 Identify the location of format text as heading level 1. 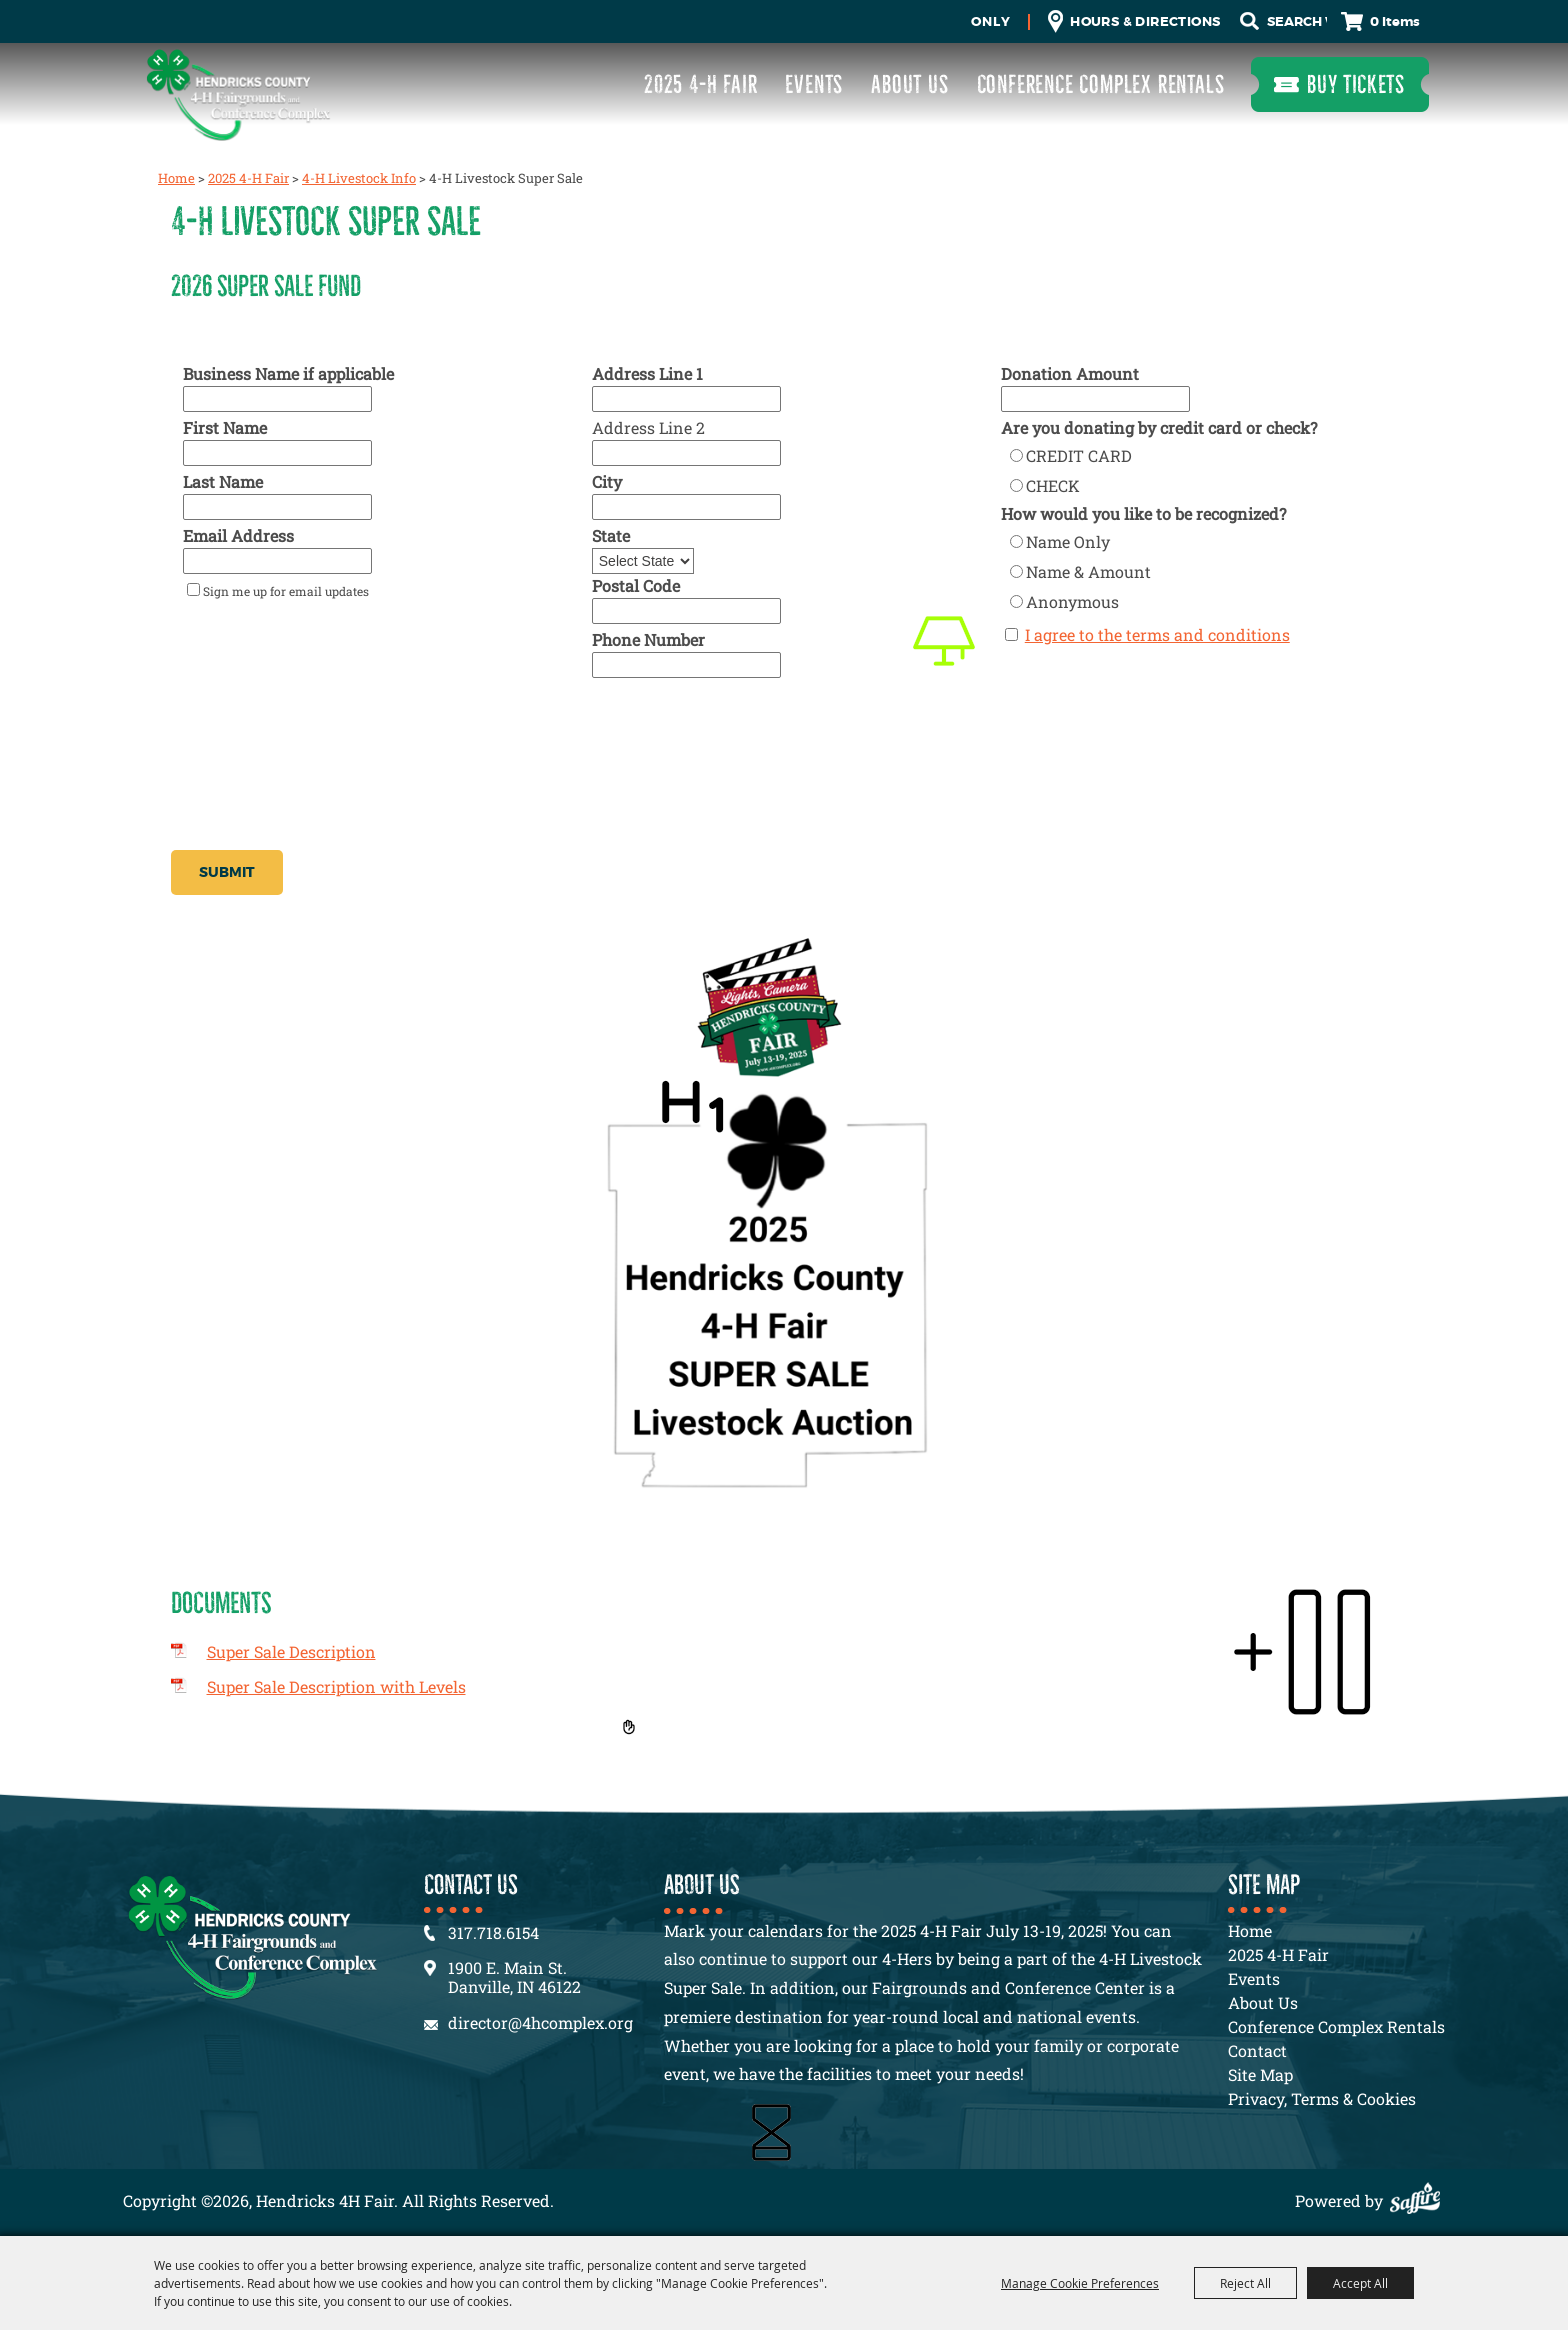
(691, 1105).